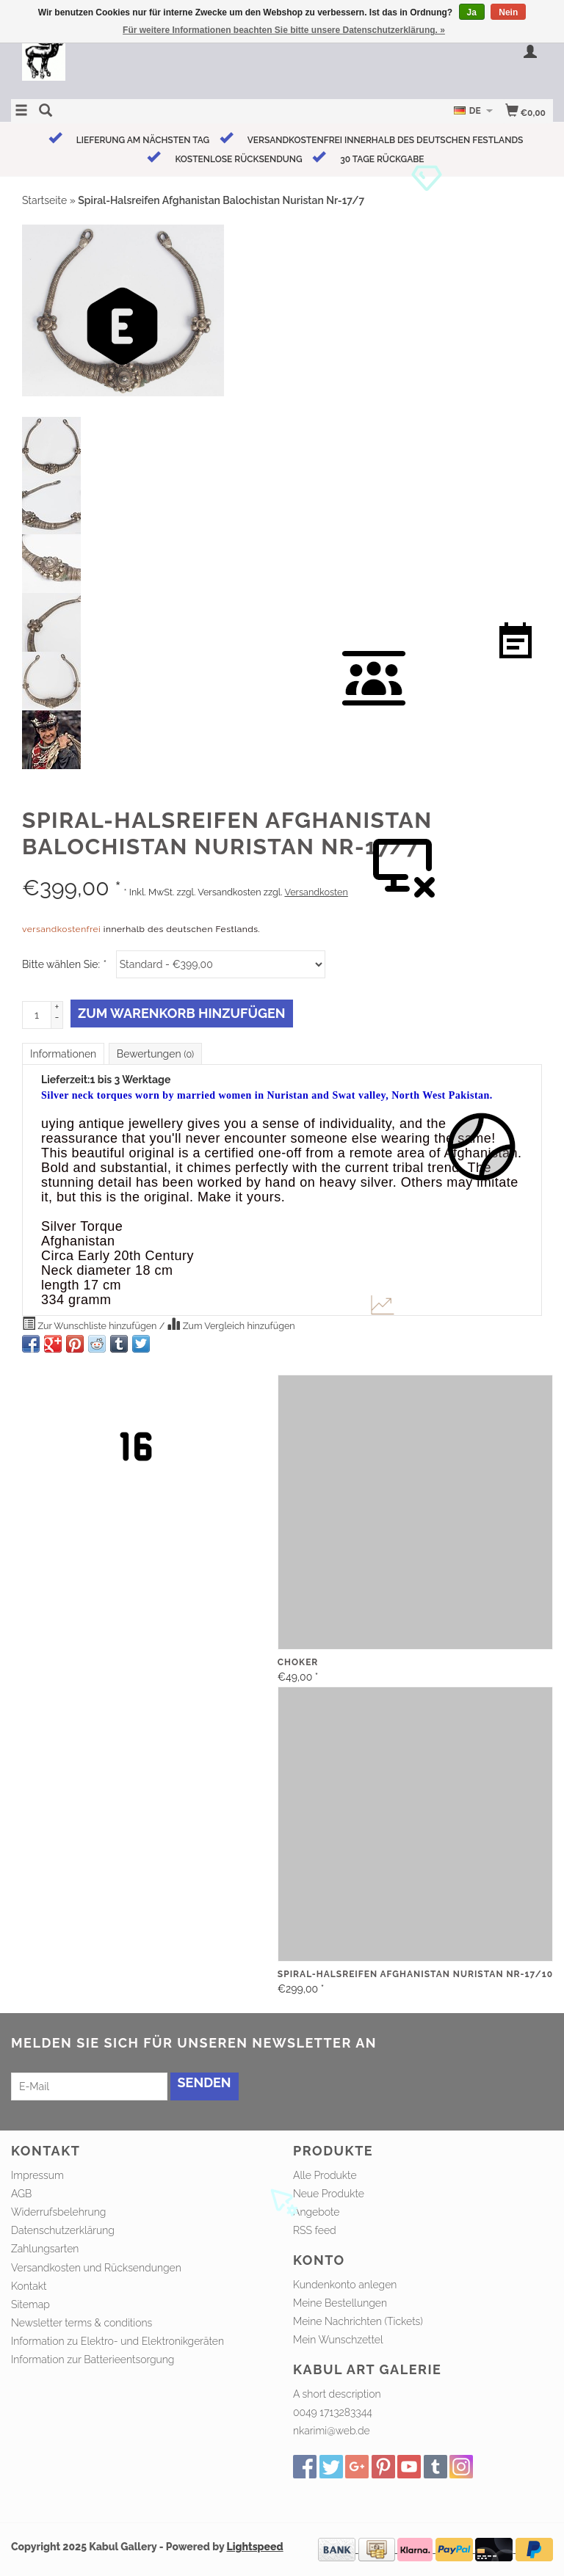 Image resolution: width=564 pixels, height=2576 pixels. What do you see at coordinates (481, 1146) in the screenshot?
I see `access tennis or sports-related content` at bounding box center [481, 1146].